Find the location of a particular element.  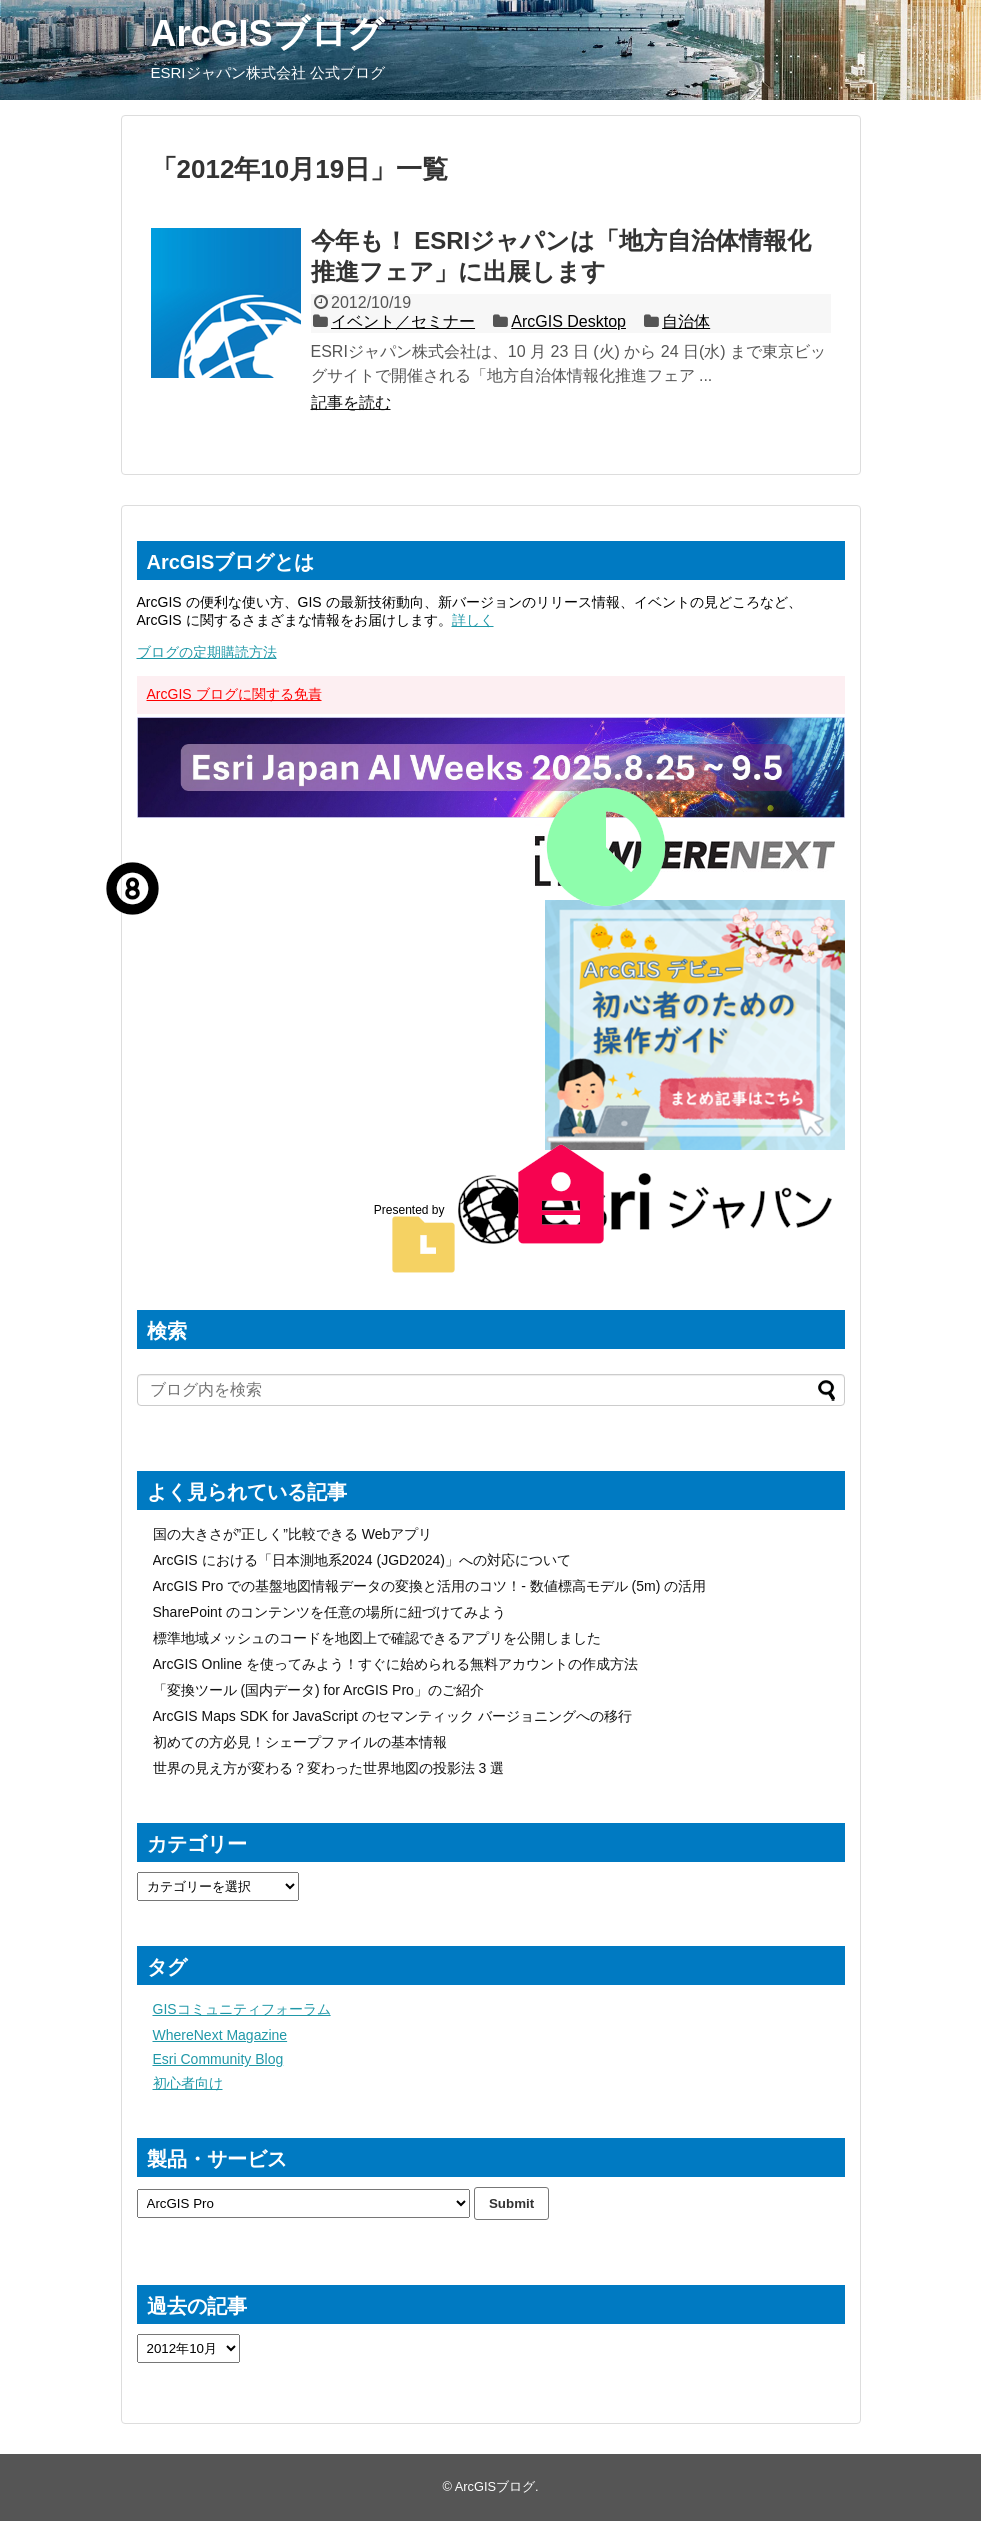

access billiards or pool game is located at coordinates (132, 888).